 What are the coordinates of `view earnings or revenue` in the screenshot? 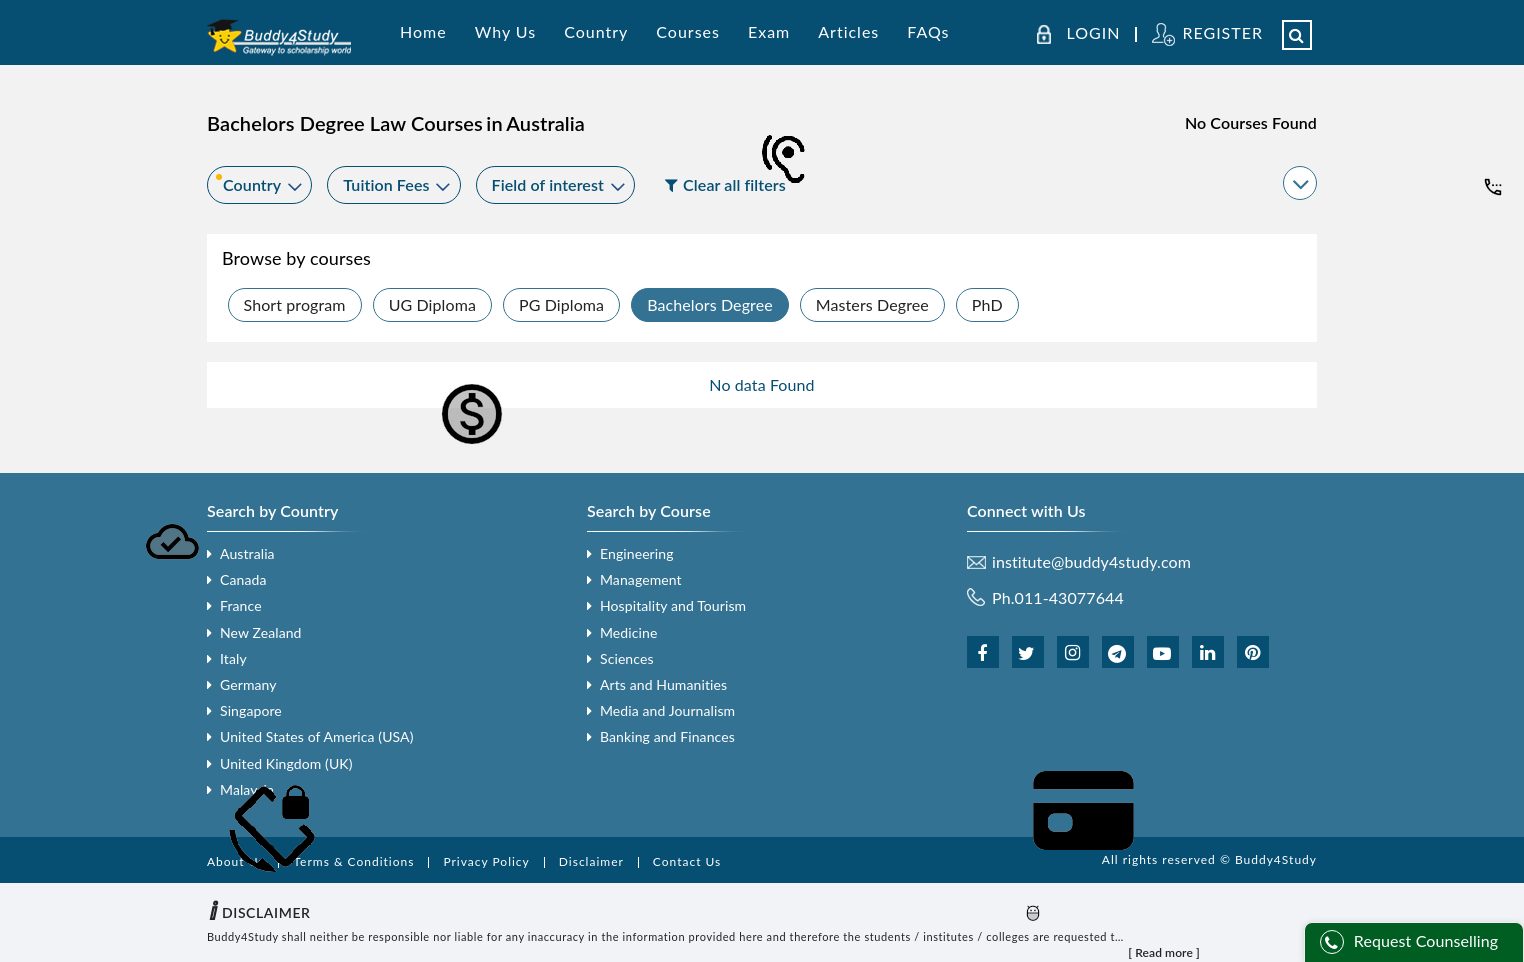 It's located at (472, 414).